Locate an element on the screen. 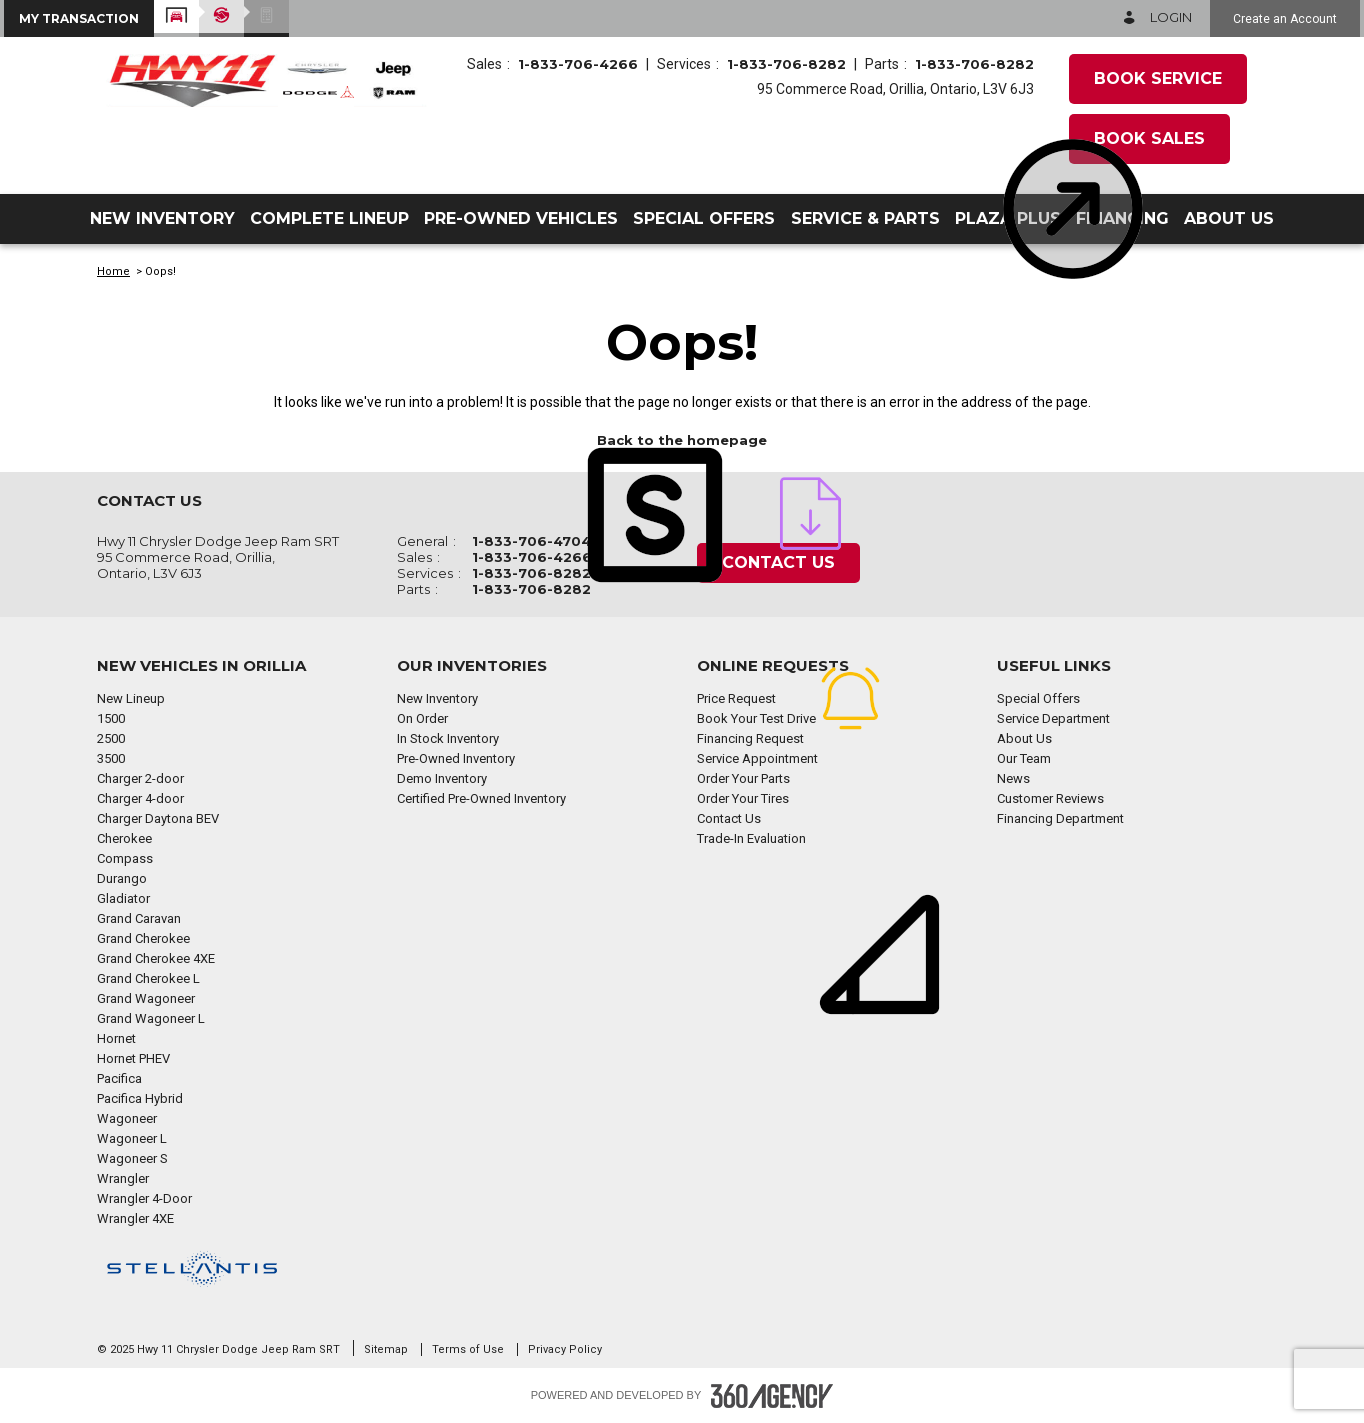 The height and width of the screenshot is (1423, 1364). download a file is located at coordinates (810, 513).